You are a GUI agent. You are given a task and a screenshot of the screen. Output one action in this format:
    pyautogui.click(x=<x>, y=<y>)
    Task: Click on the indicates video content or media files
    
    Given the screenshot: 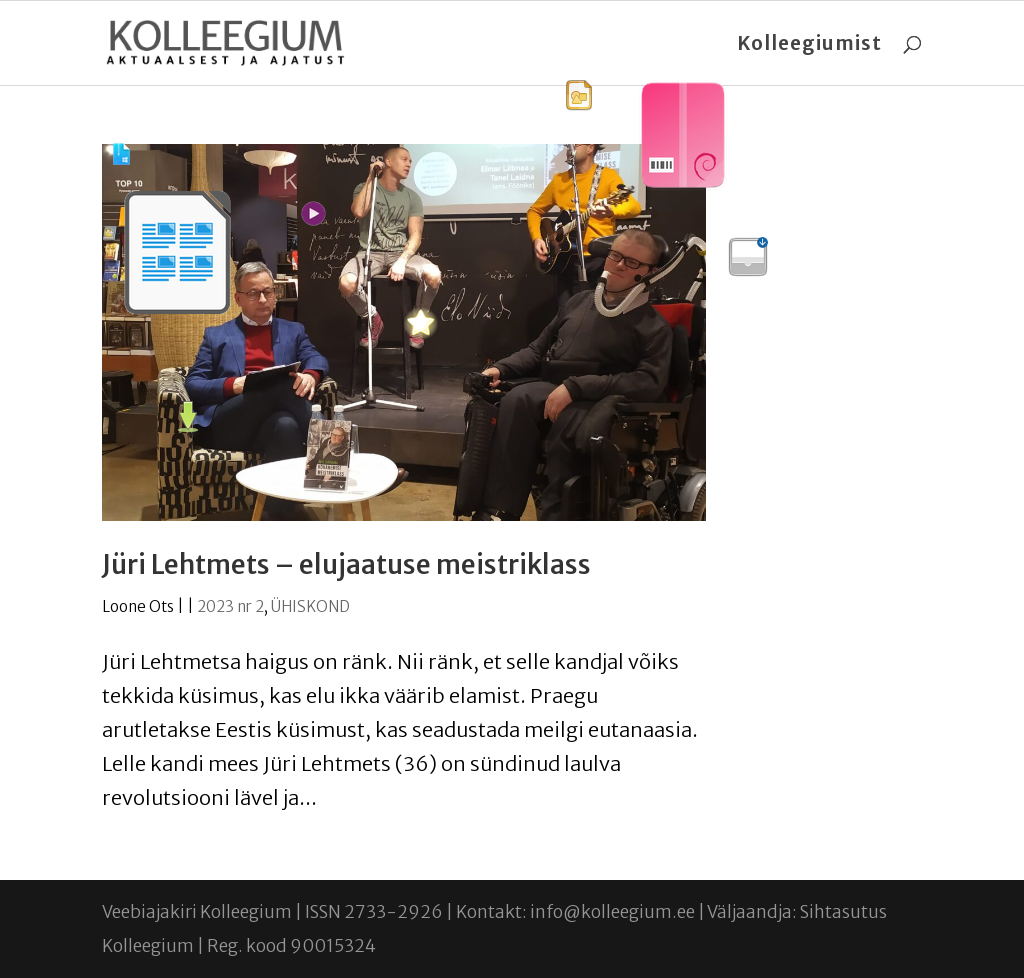 What is the action you would take?
    pyautogui.click(x=313, y=213)
    